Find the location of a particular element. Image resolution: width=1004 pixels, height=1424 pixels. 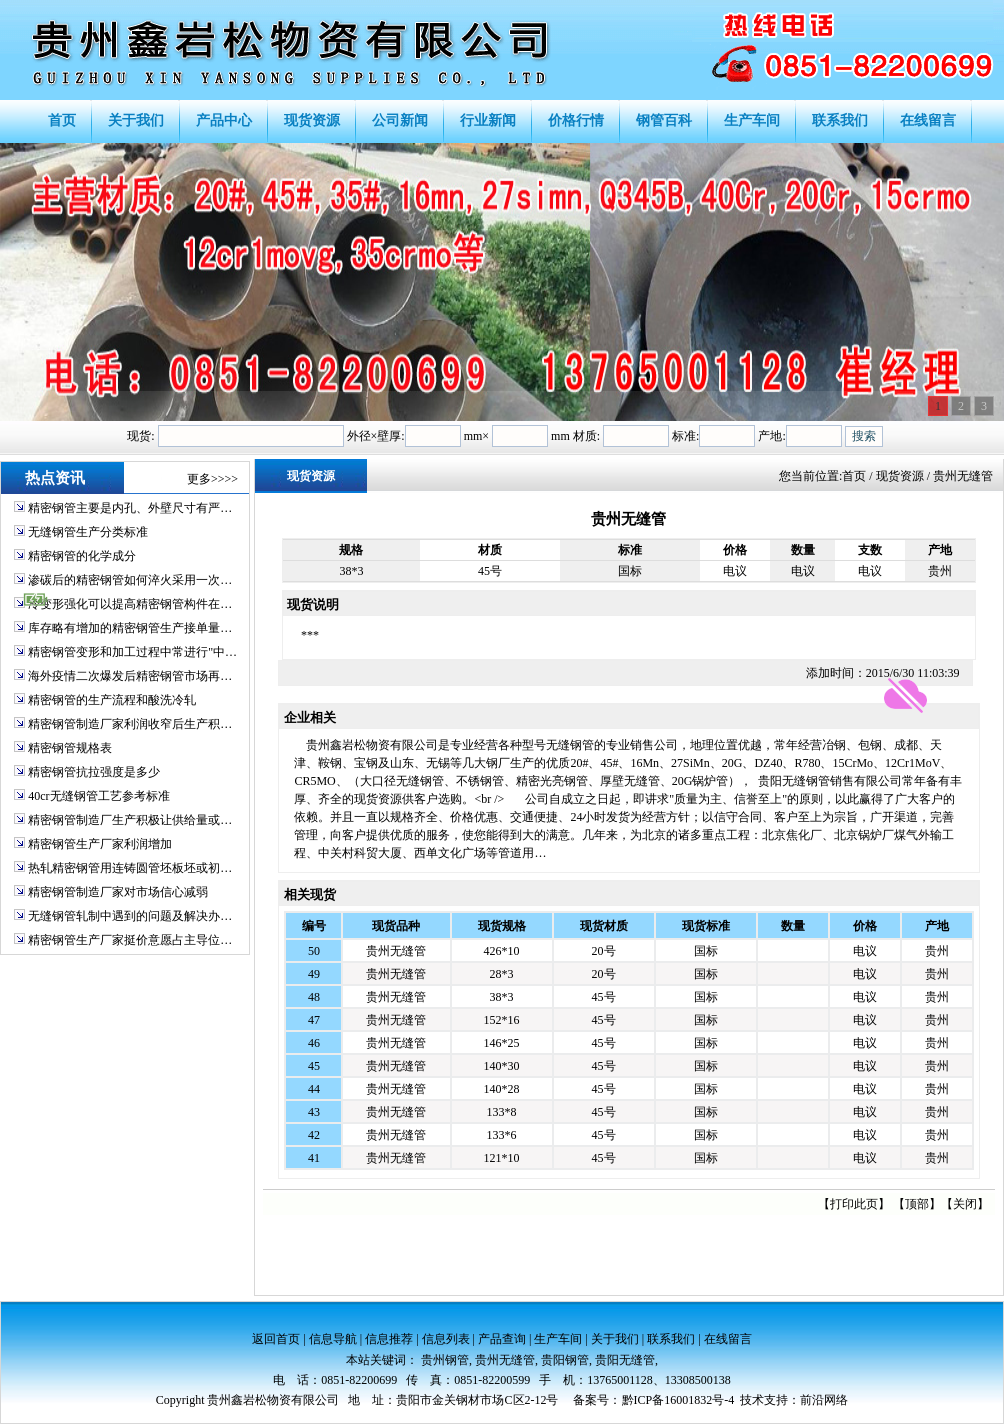

indicates no cloud connection available is located at coordinates (905, 695).